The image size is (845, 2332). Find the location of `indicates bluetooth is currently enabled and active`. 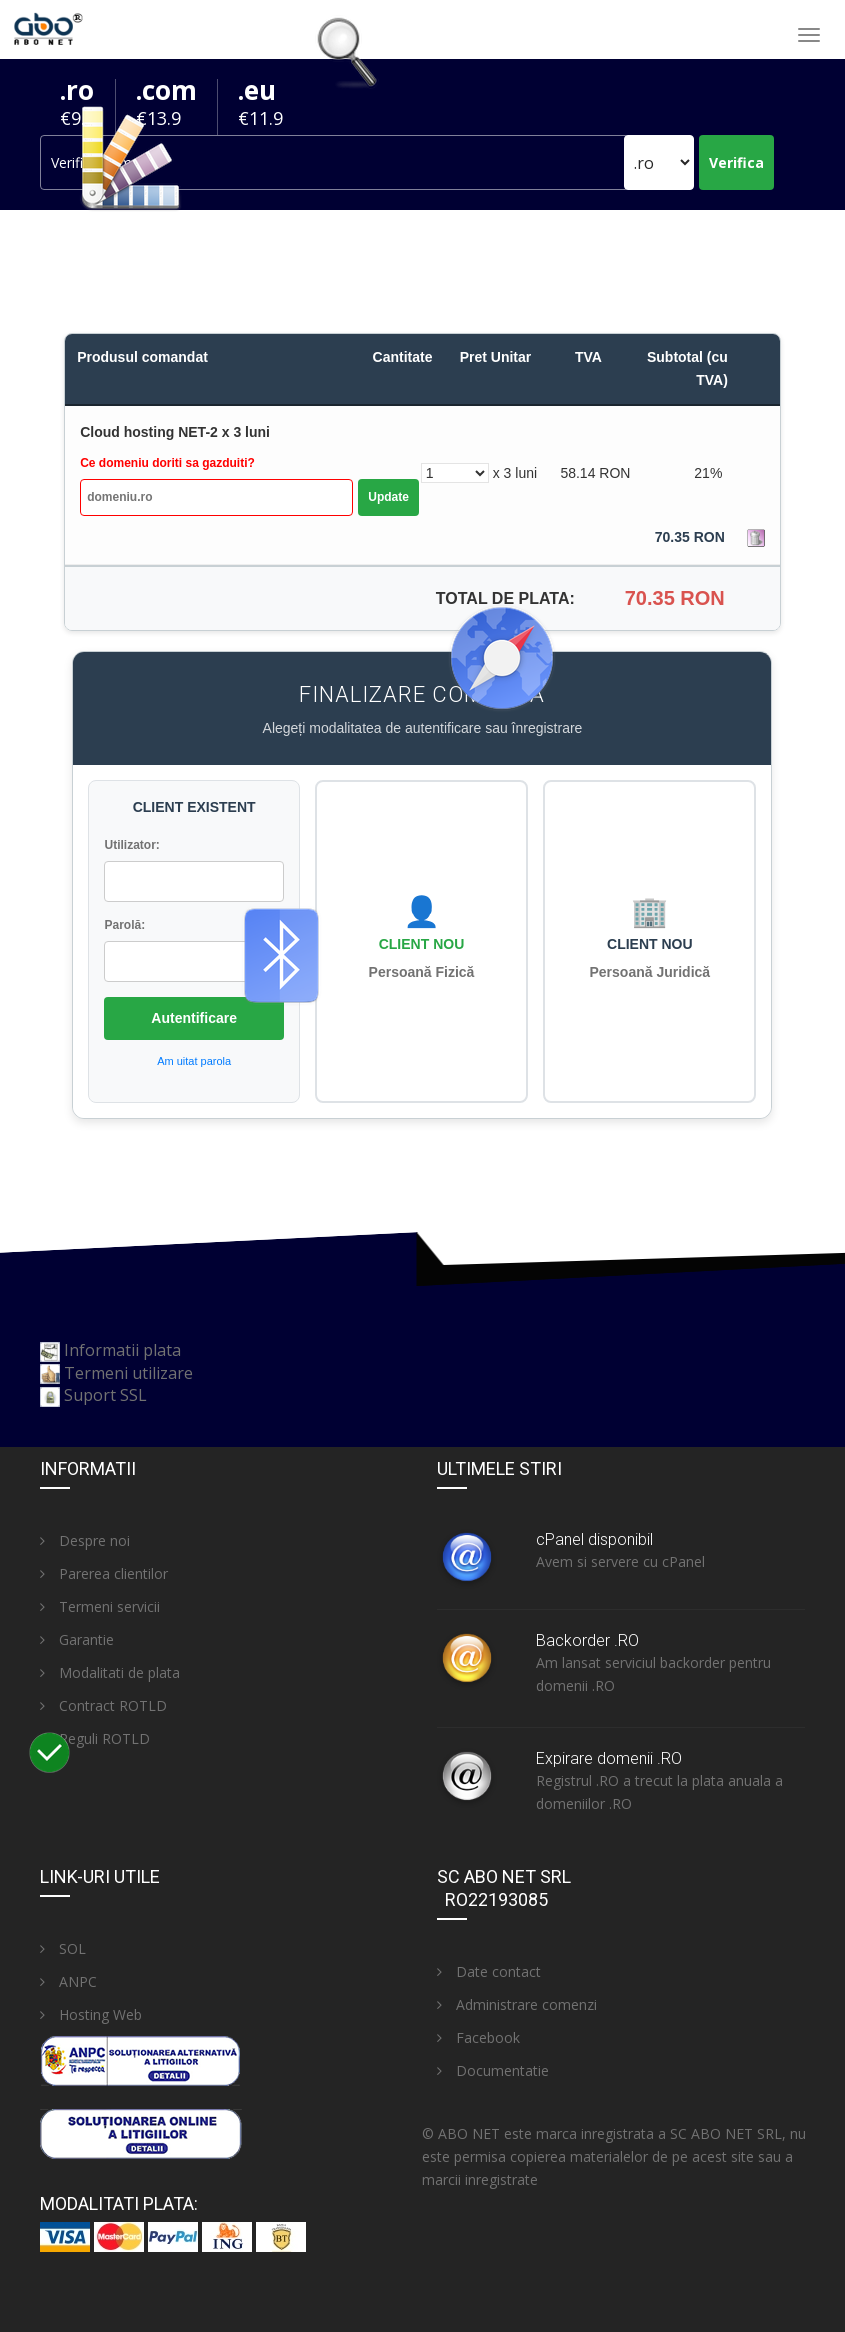

indicates bluetooth is currently enabled and active is located at coordinates (281, 955).